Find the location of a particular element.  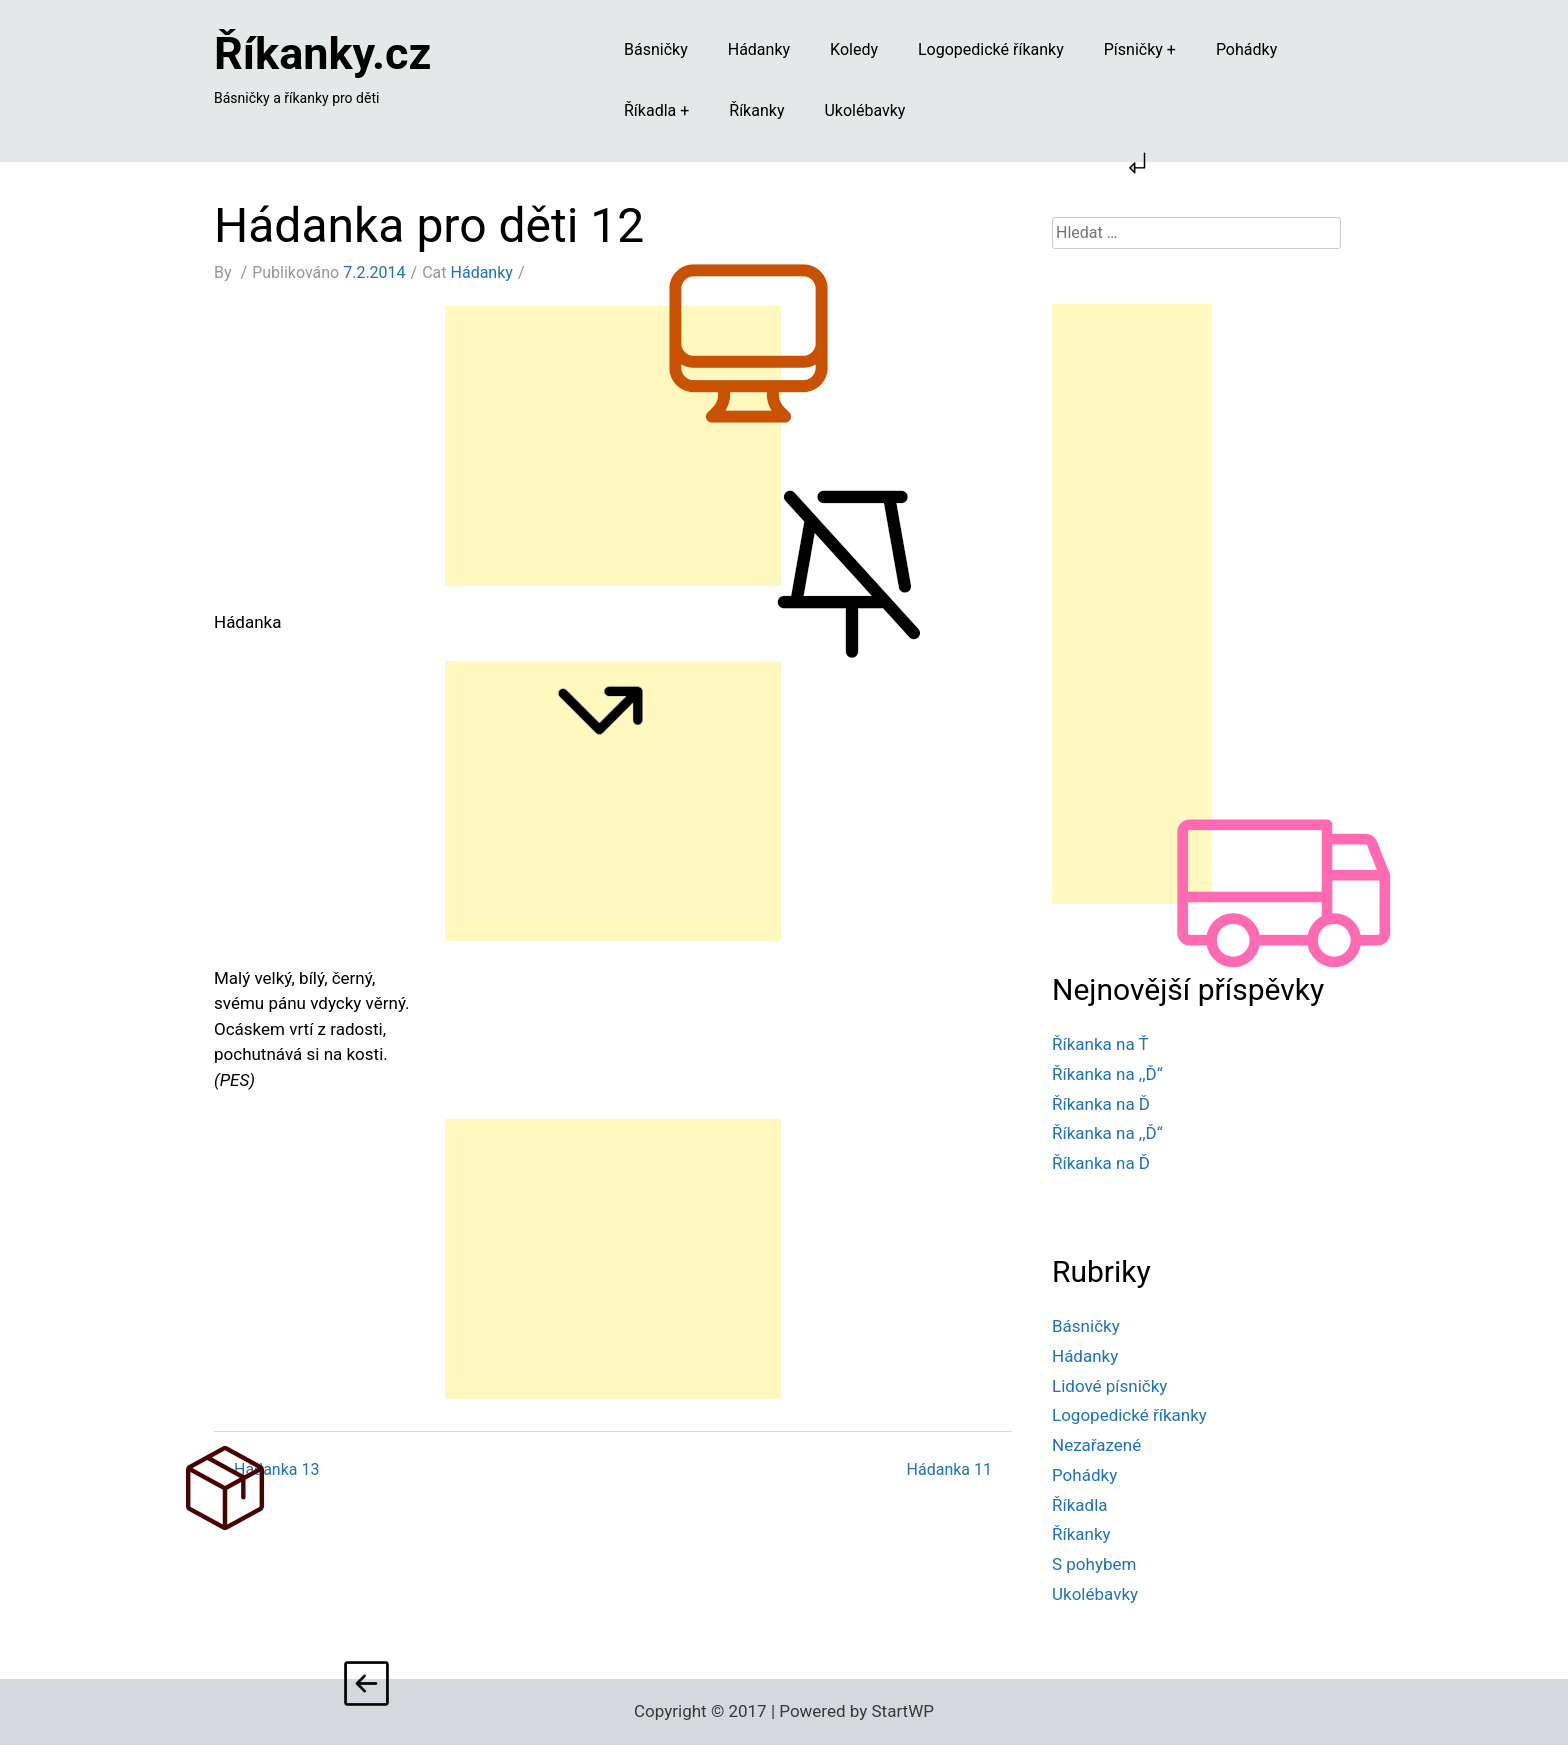

view order shipment details is located at coordinates (225, 1488).